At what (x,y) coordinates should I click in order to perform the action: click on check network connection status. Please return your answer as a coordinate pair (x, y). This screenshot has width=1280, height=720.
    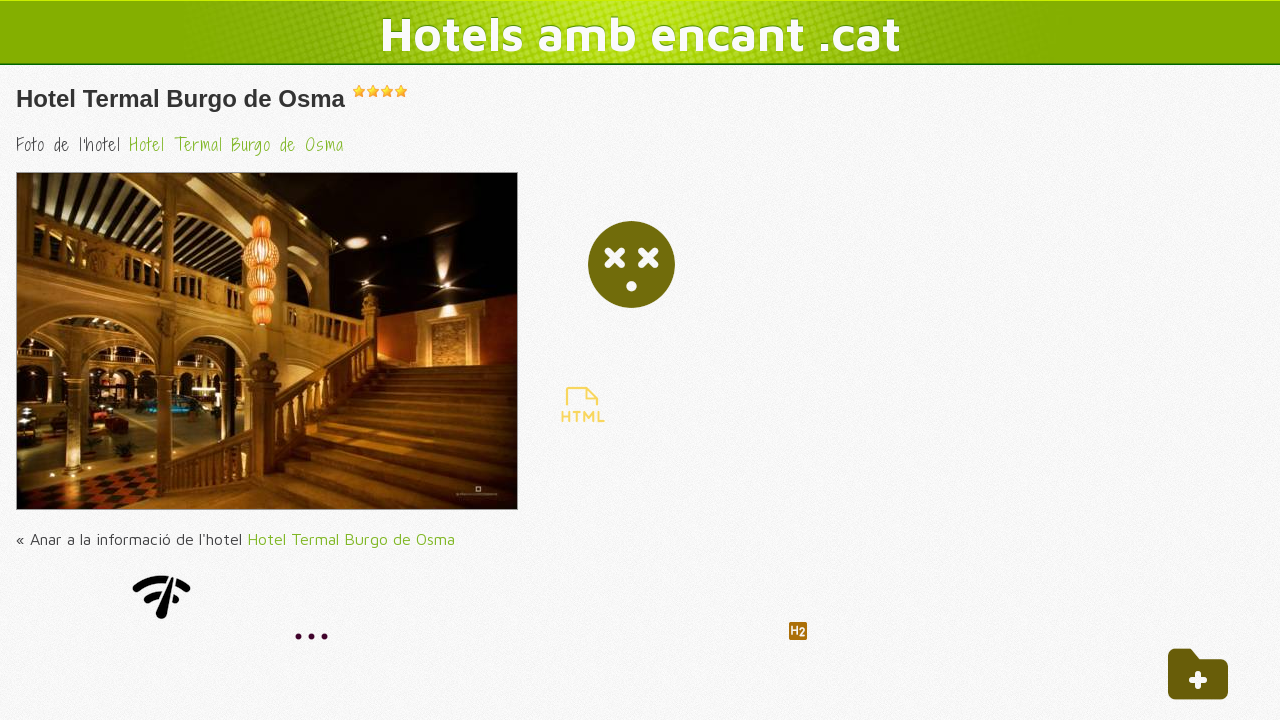
    Looking at the image, I should click on (161, 596).